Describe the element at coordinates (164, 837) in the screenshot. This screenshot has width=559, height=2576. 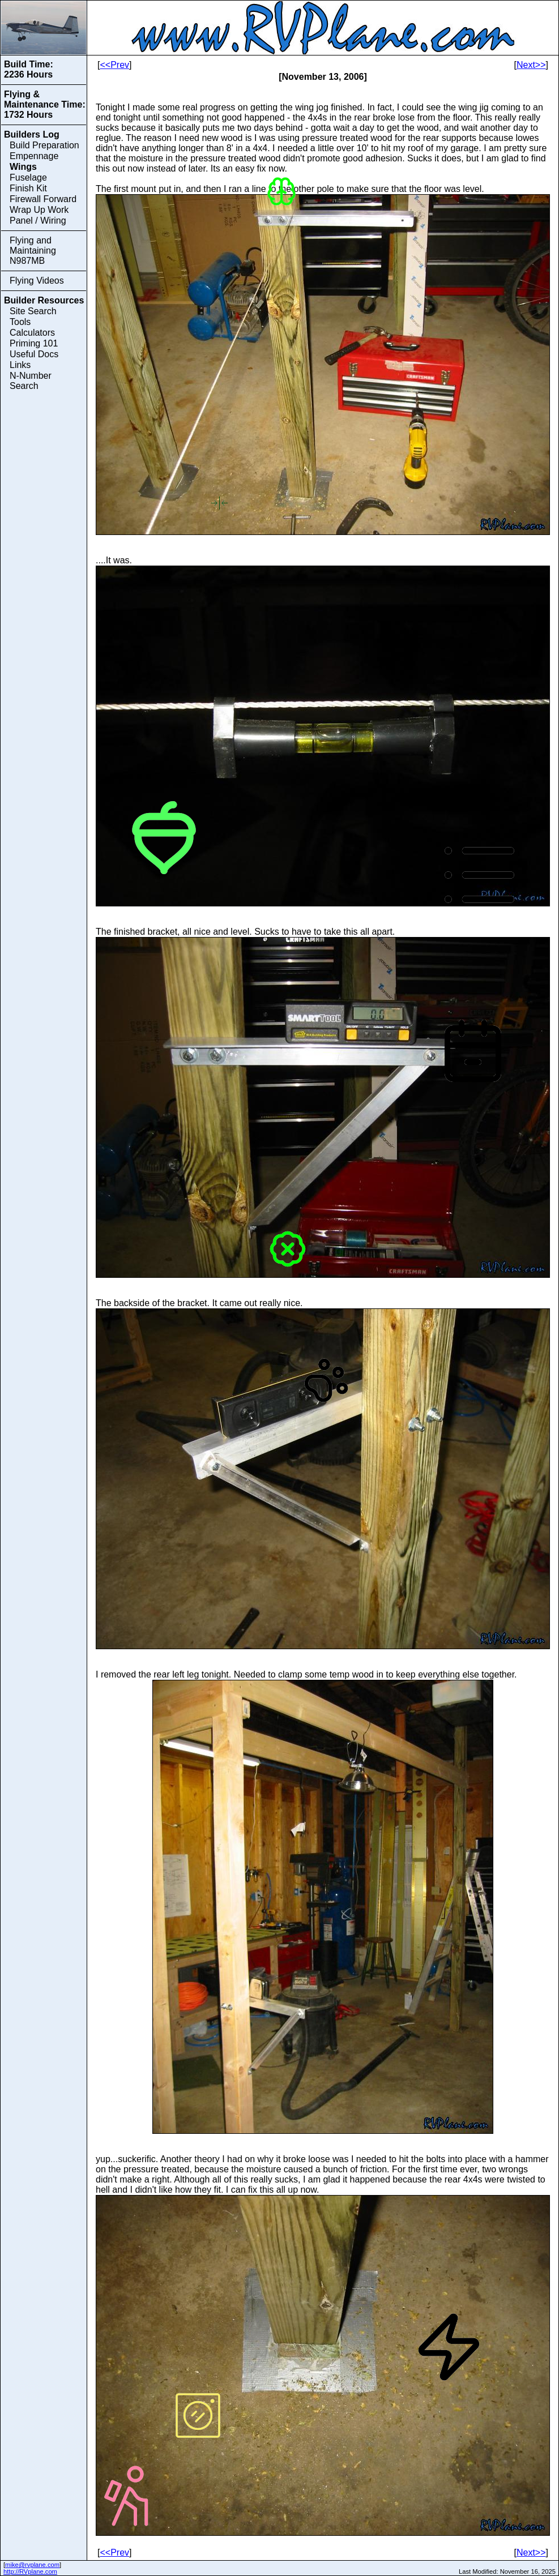
I see `nature or outdoors category indicator` at that location.